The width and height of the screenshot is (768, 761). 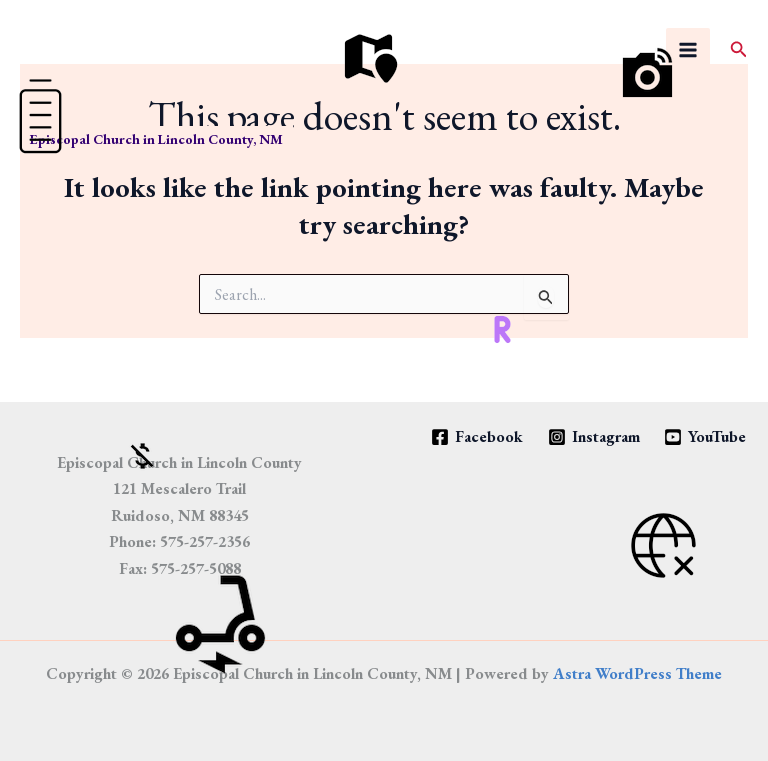 What do you see at coordinates (663, 545) in the screenshot?
I see `disconnect from the internet` at bounding box center [663, 545].